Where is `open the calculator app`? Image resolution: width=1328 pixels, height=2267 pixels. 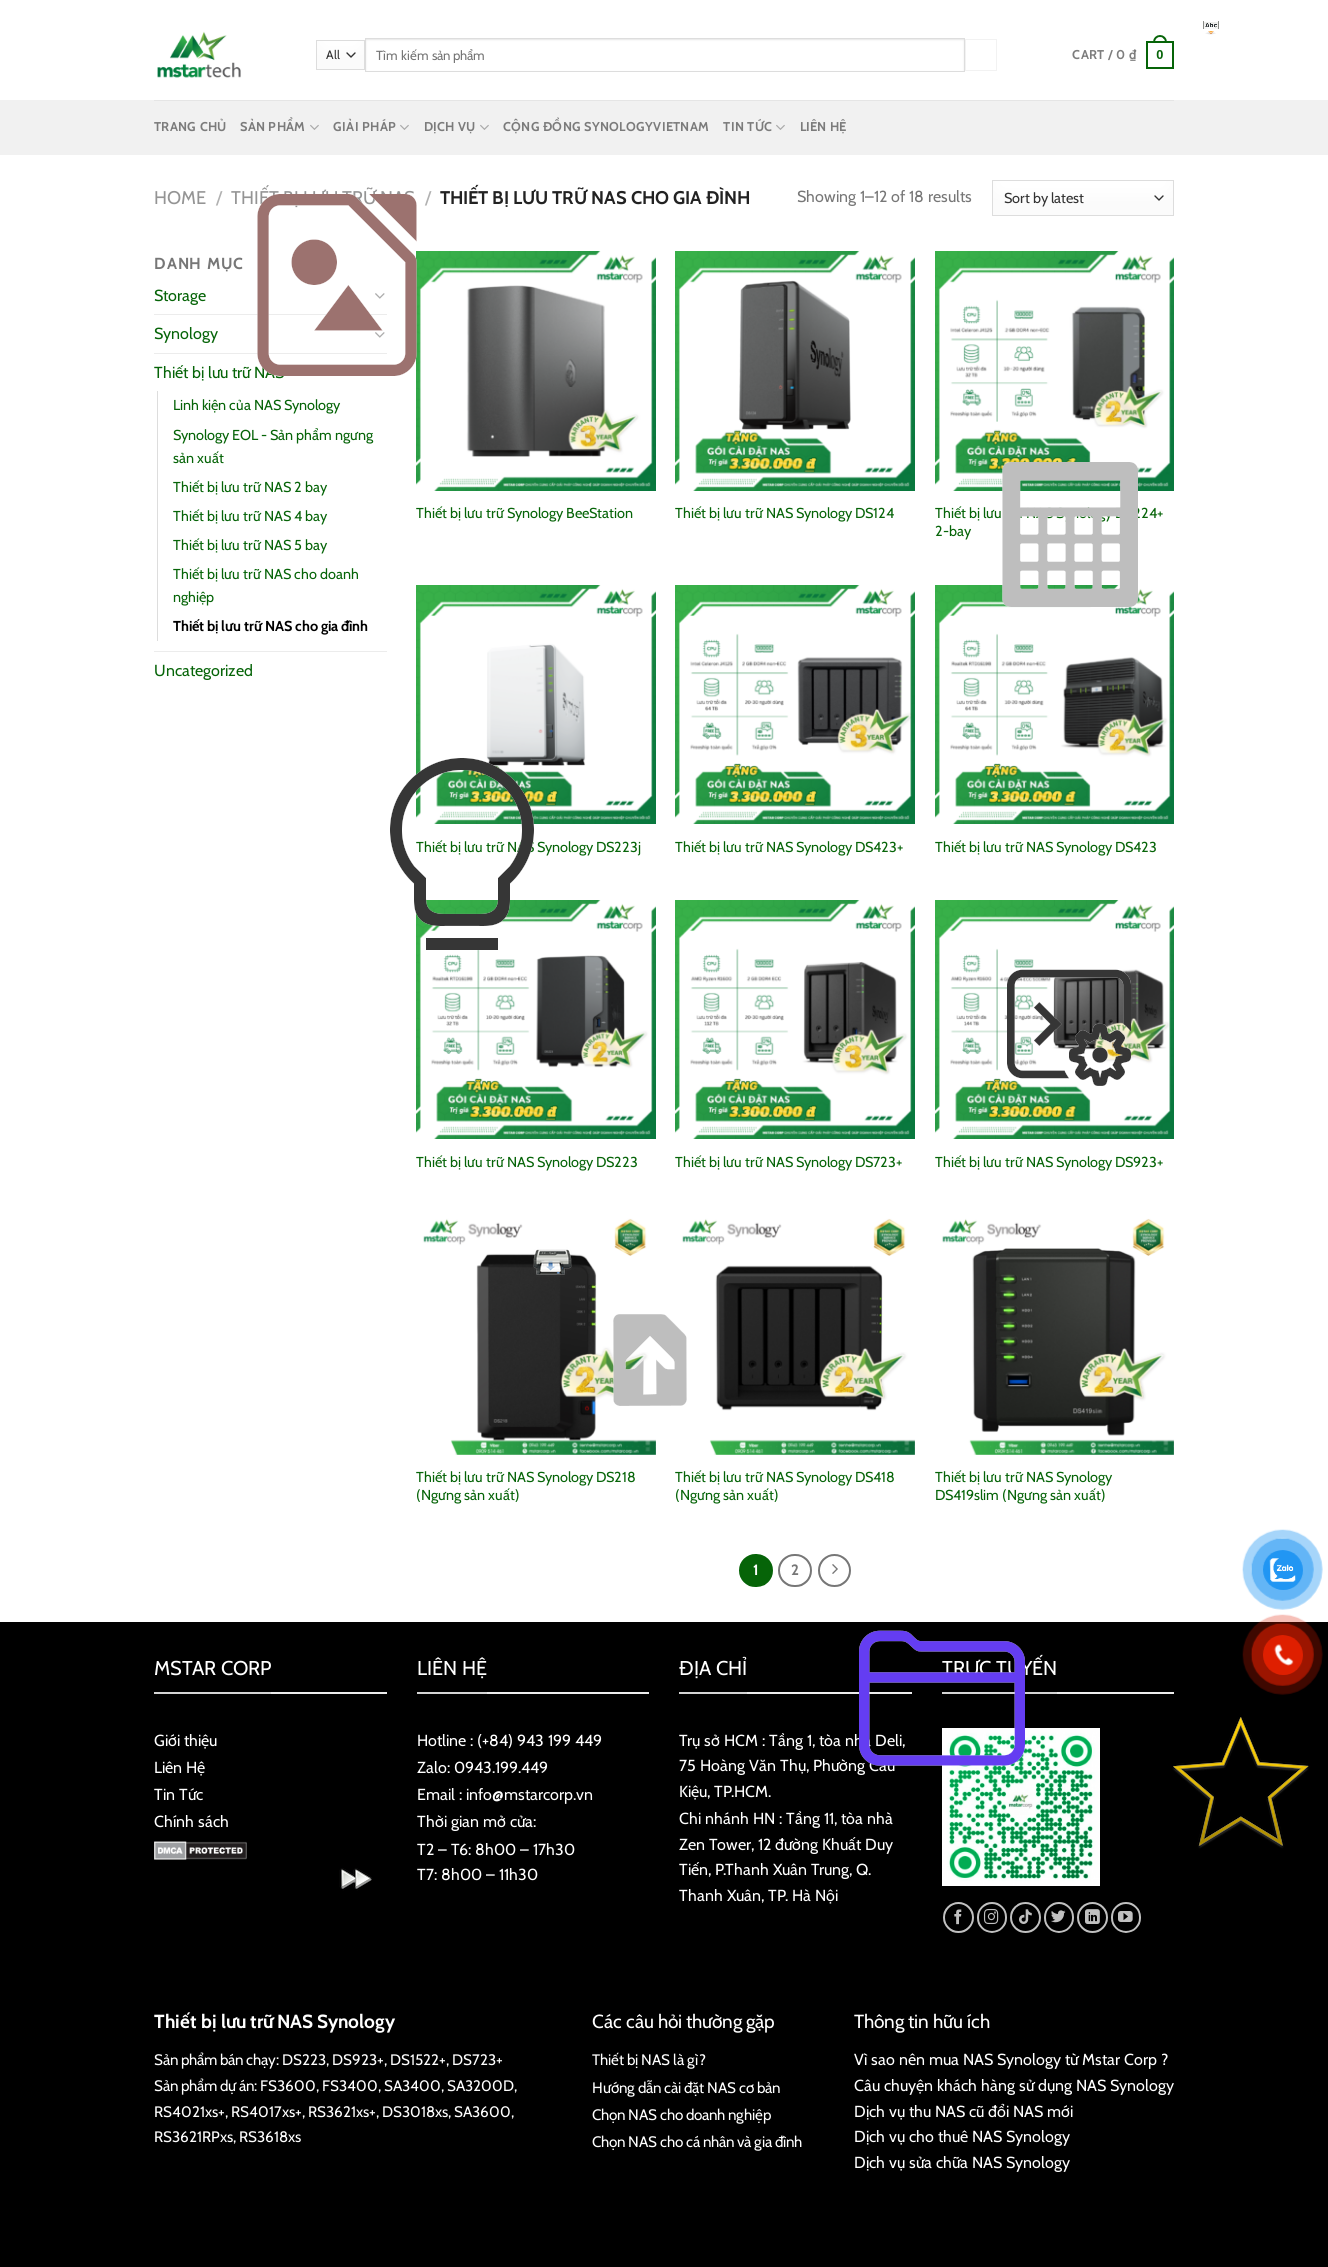 open the calculator app is located at coordinates (1065, 534).